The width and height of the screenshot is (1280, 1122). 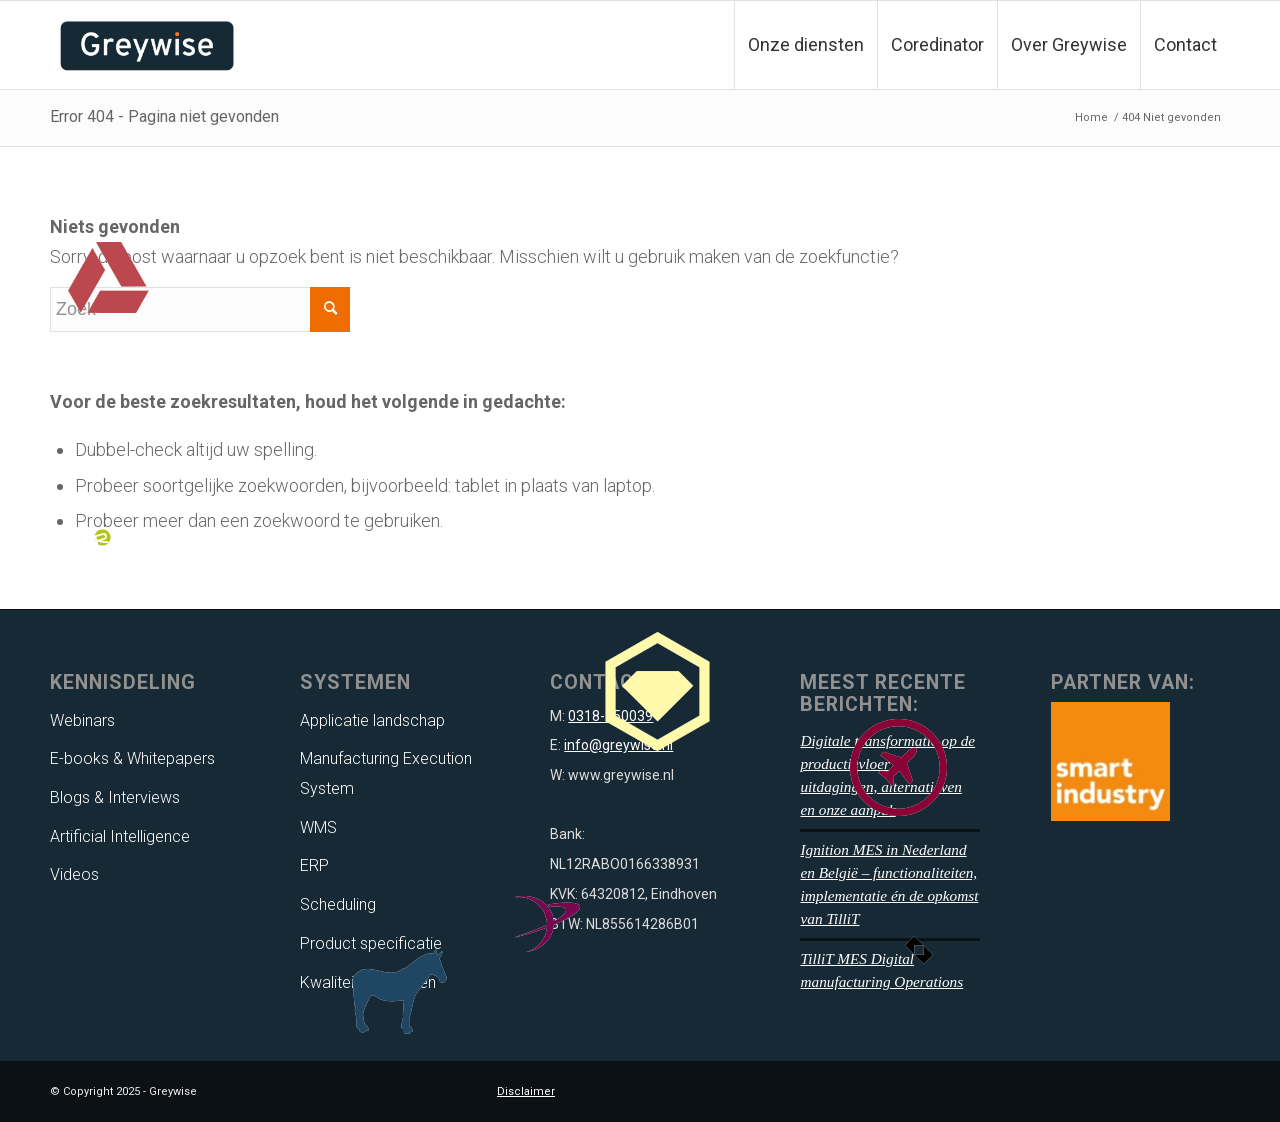 What do you see at coordinates (919, 950) in the screenshot?
I see `ktor framework logo` at bounding box center [919, 950].